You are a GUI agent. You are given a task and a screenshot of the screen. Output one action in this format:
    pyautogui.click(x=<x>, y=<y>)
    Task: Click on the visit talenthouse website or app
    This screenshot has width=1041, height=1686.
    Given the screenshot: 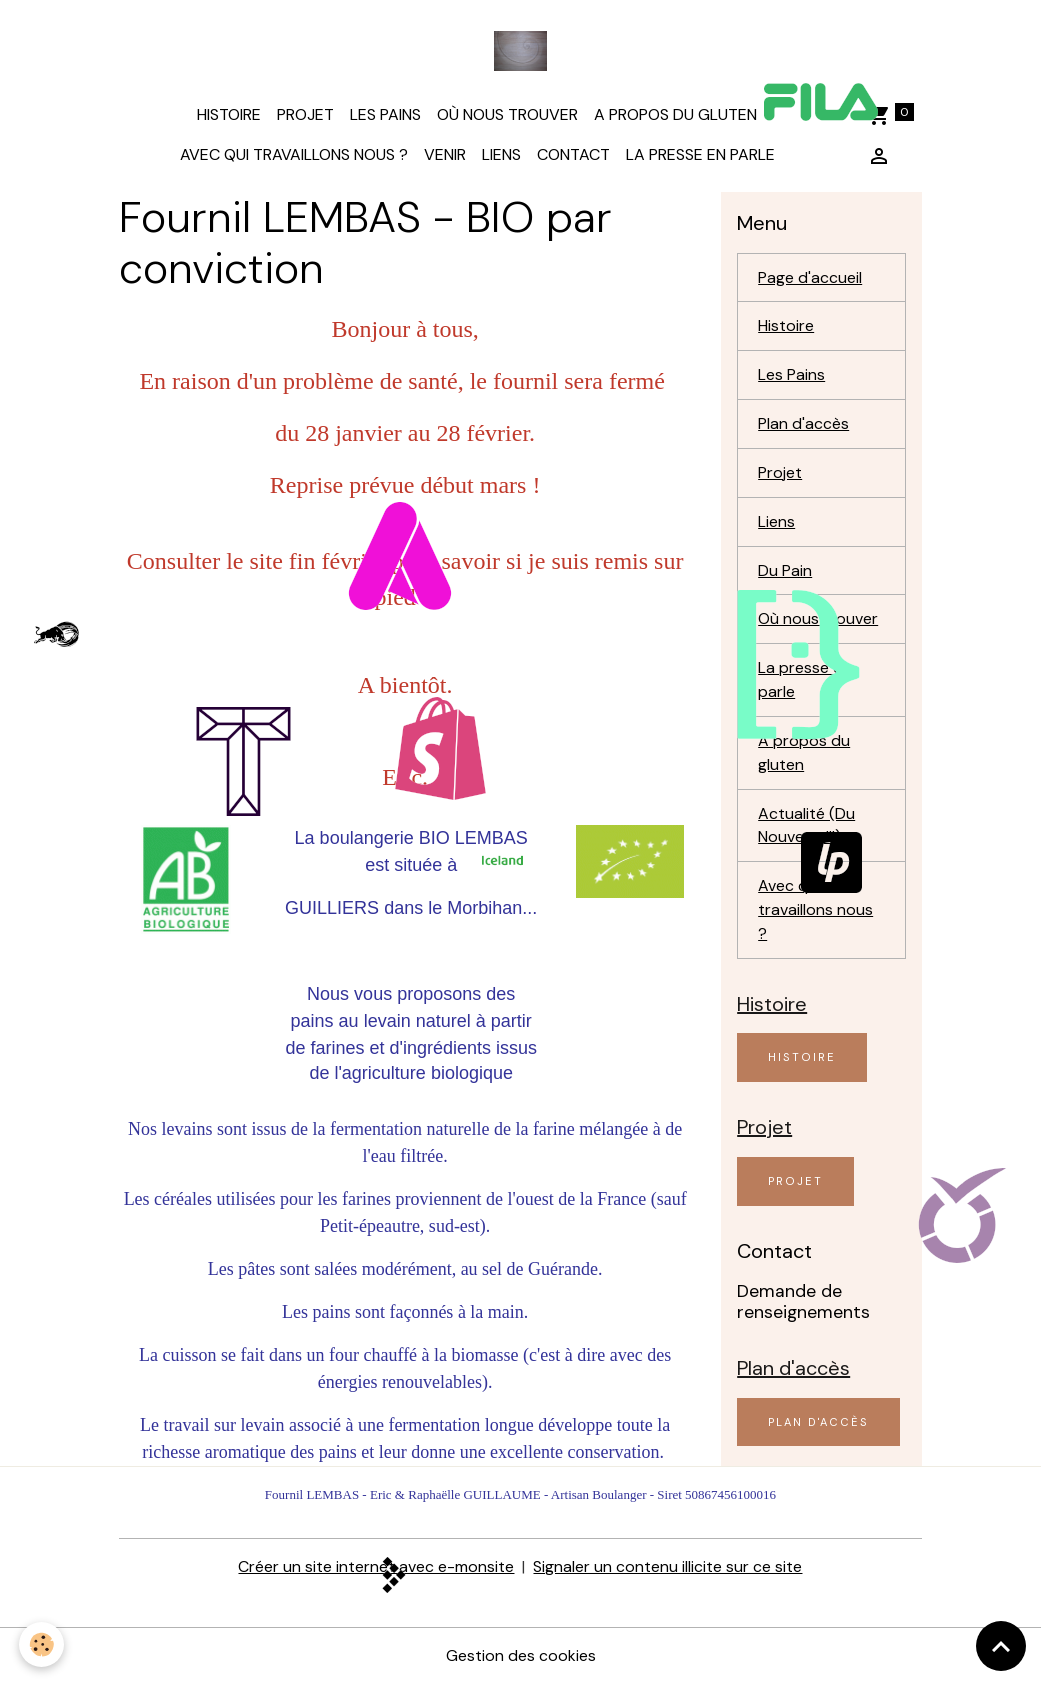 What is the action you would take?
    pyautogui.click(x=243, y=761)
    